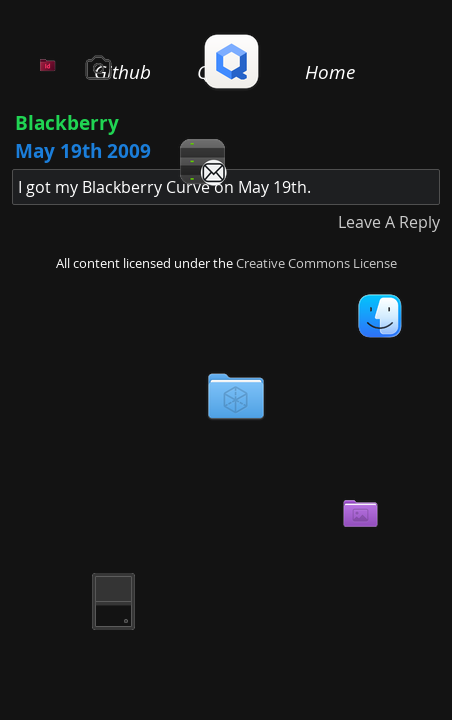  I want to click on open Finder to browse files and folders, so click(380, 316).